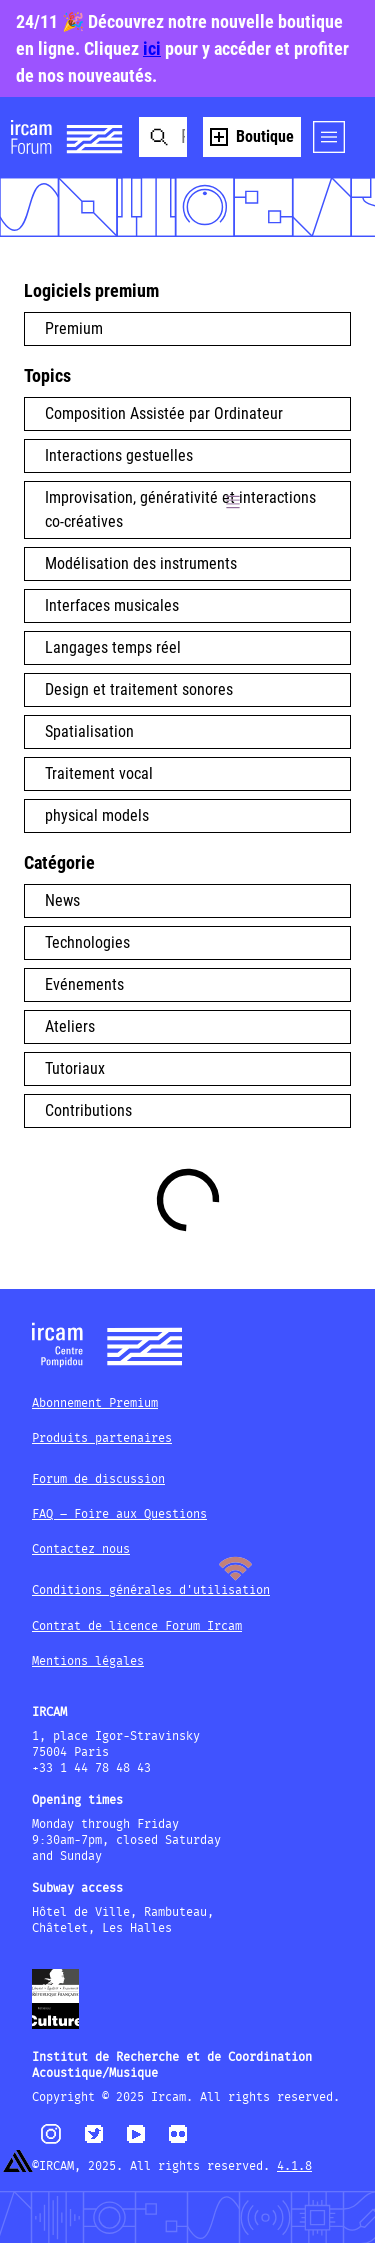 This screenshot has width=375, height=2243. What do you see at coordinates (235, 1568) in the screenshot?
I see `indicates active wifi connection` at bounding box center [235, 1568].